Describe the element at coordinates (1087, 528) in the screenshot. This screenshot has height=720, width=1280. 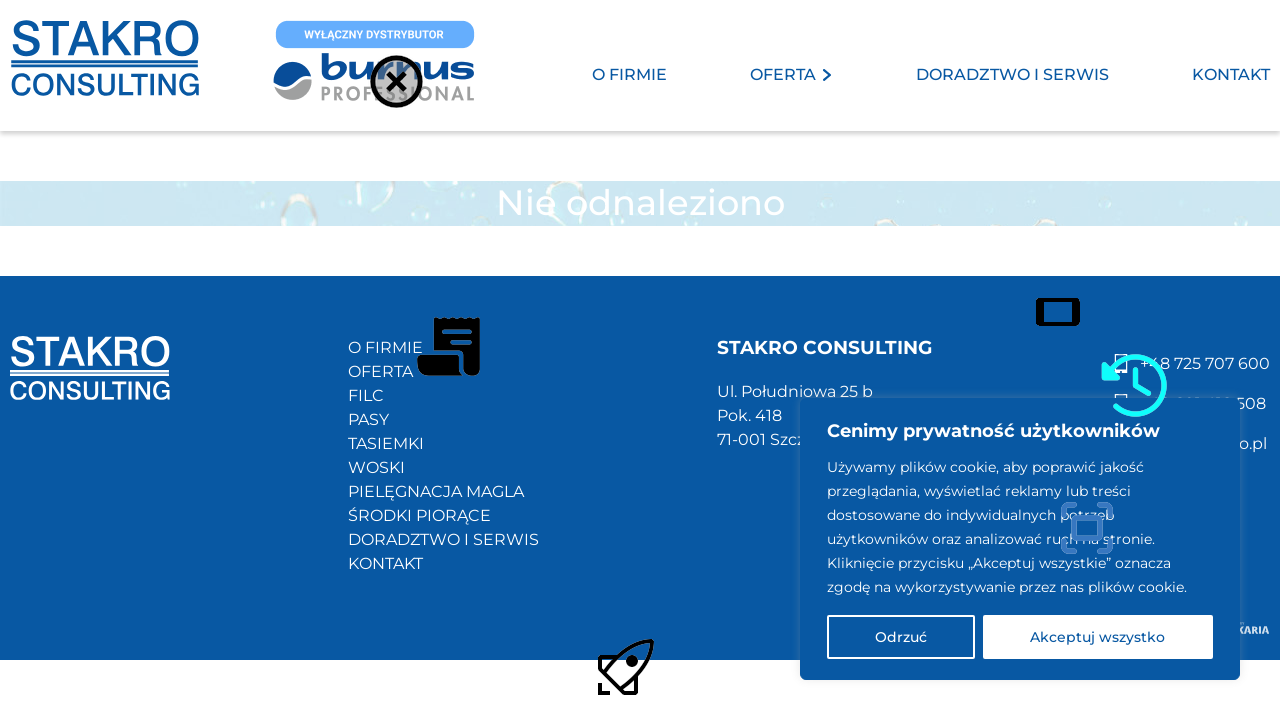
I see `expand content to fullscreen mode` at that location.